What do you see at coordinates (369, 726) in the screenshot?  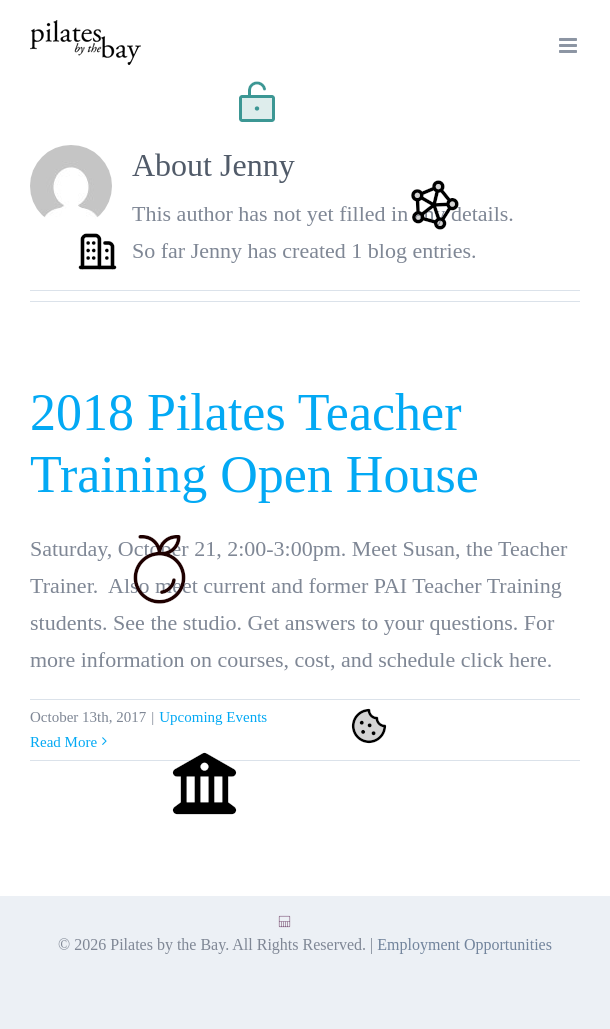 I see `manage cookie preferences and privacy settings` at bounding box center [369, 726].